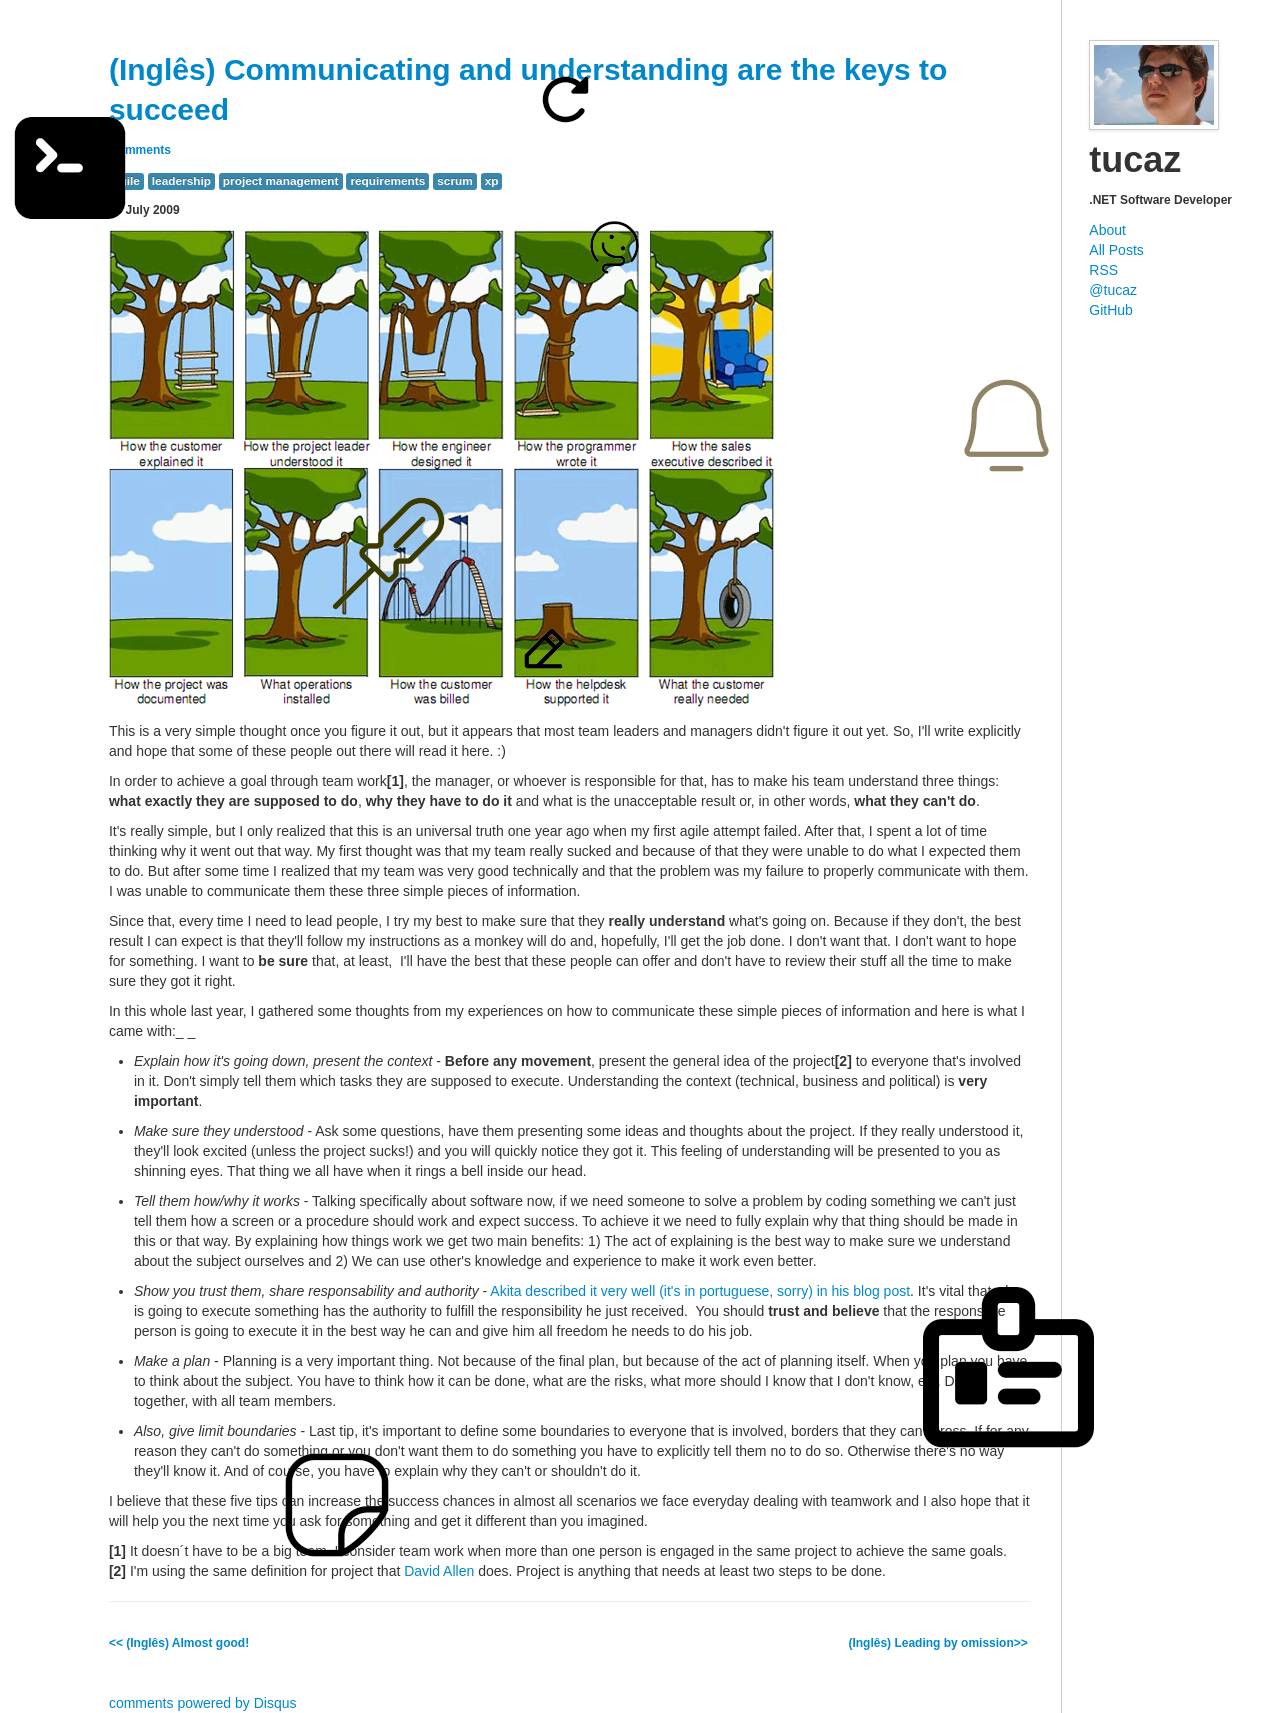  Describe the element at coordinates (1008, 1372) in the screenshot. I see `view your profile or identification` at that location.